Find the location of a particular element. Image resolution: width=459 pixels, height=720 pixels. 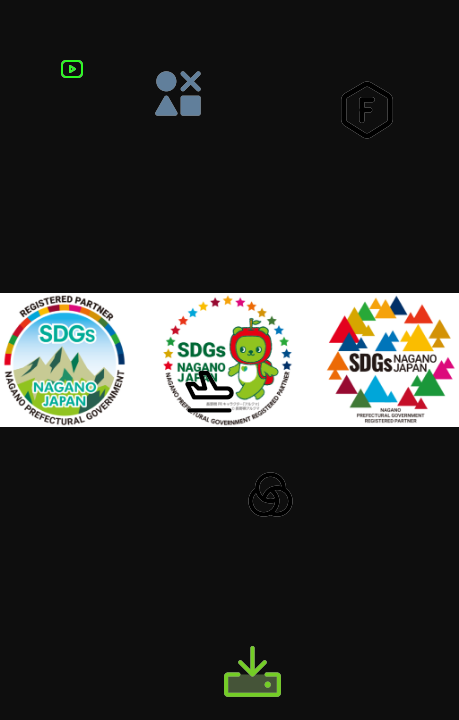

download a file to your device is located at coordinates (252, 674).